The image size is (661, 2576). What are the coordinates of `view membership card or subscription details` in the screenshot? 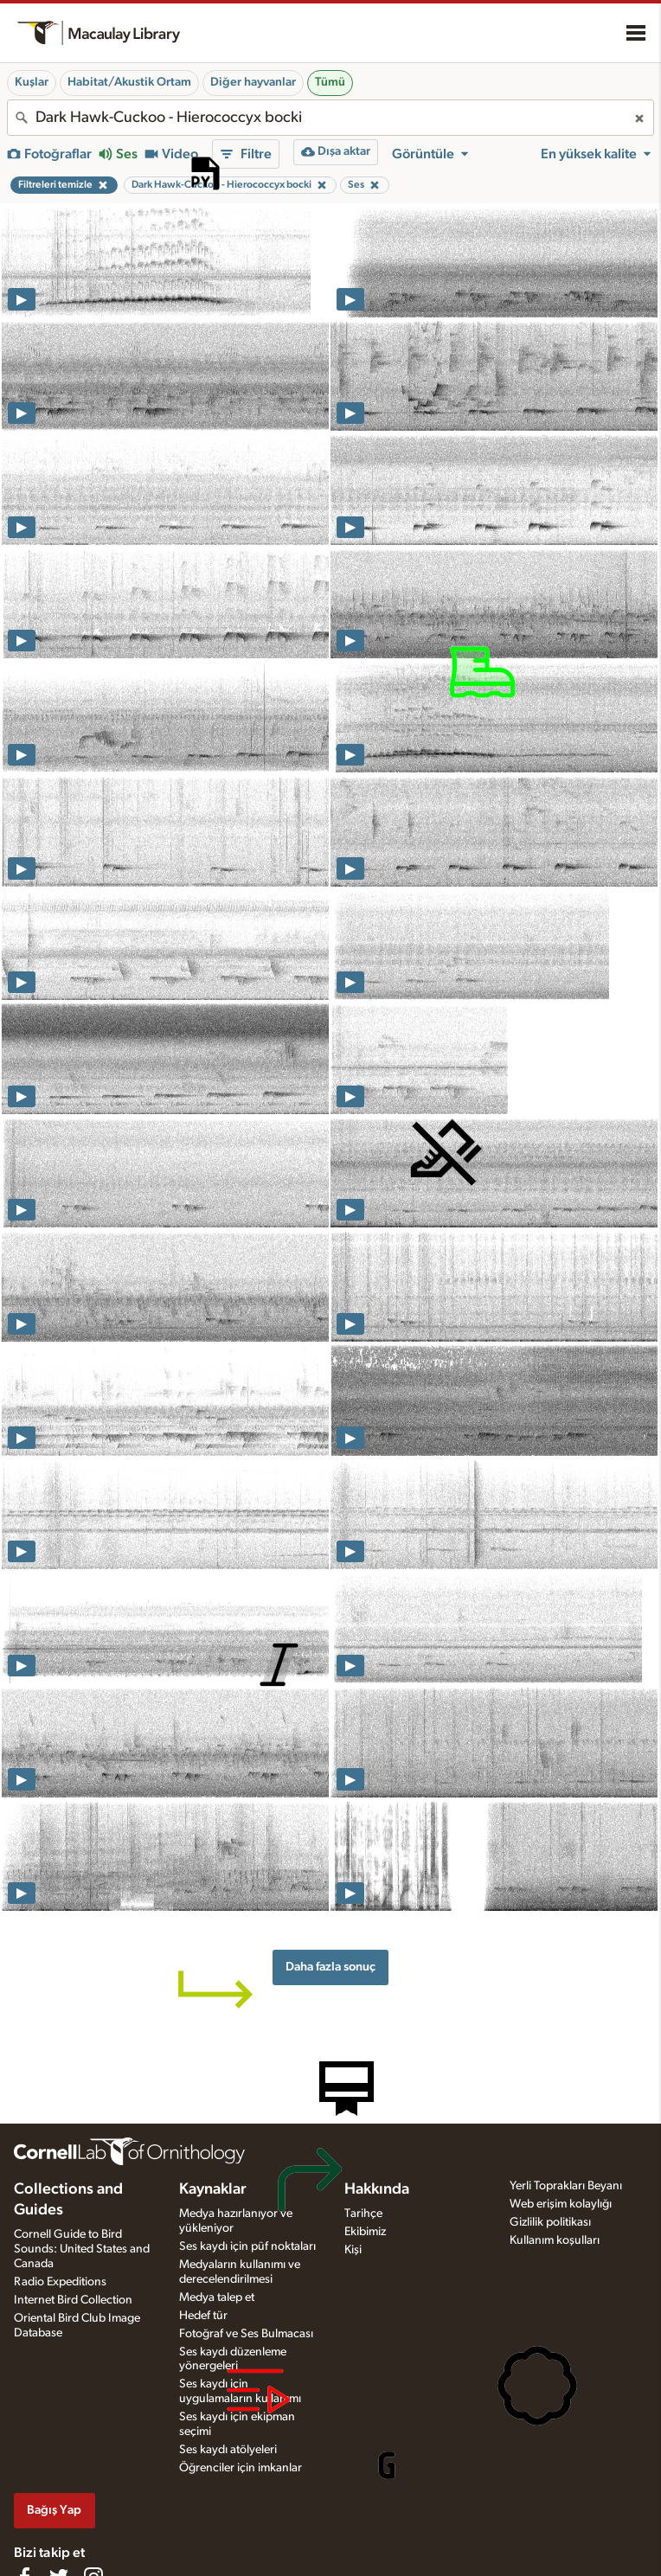 It's located at (346, 2088).